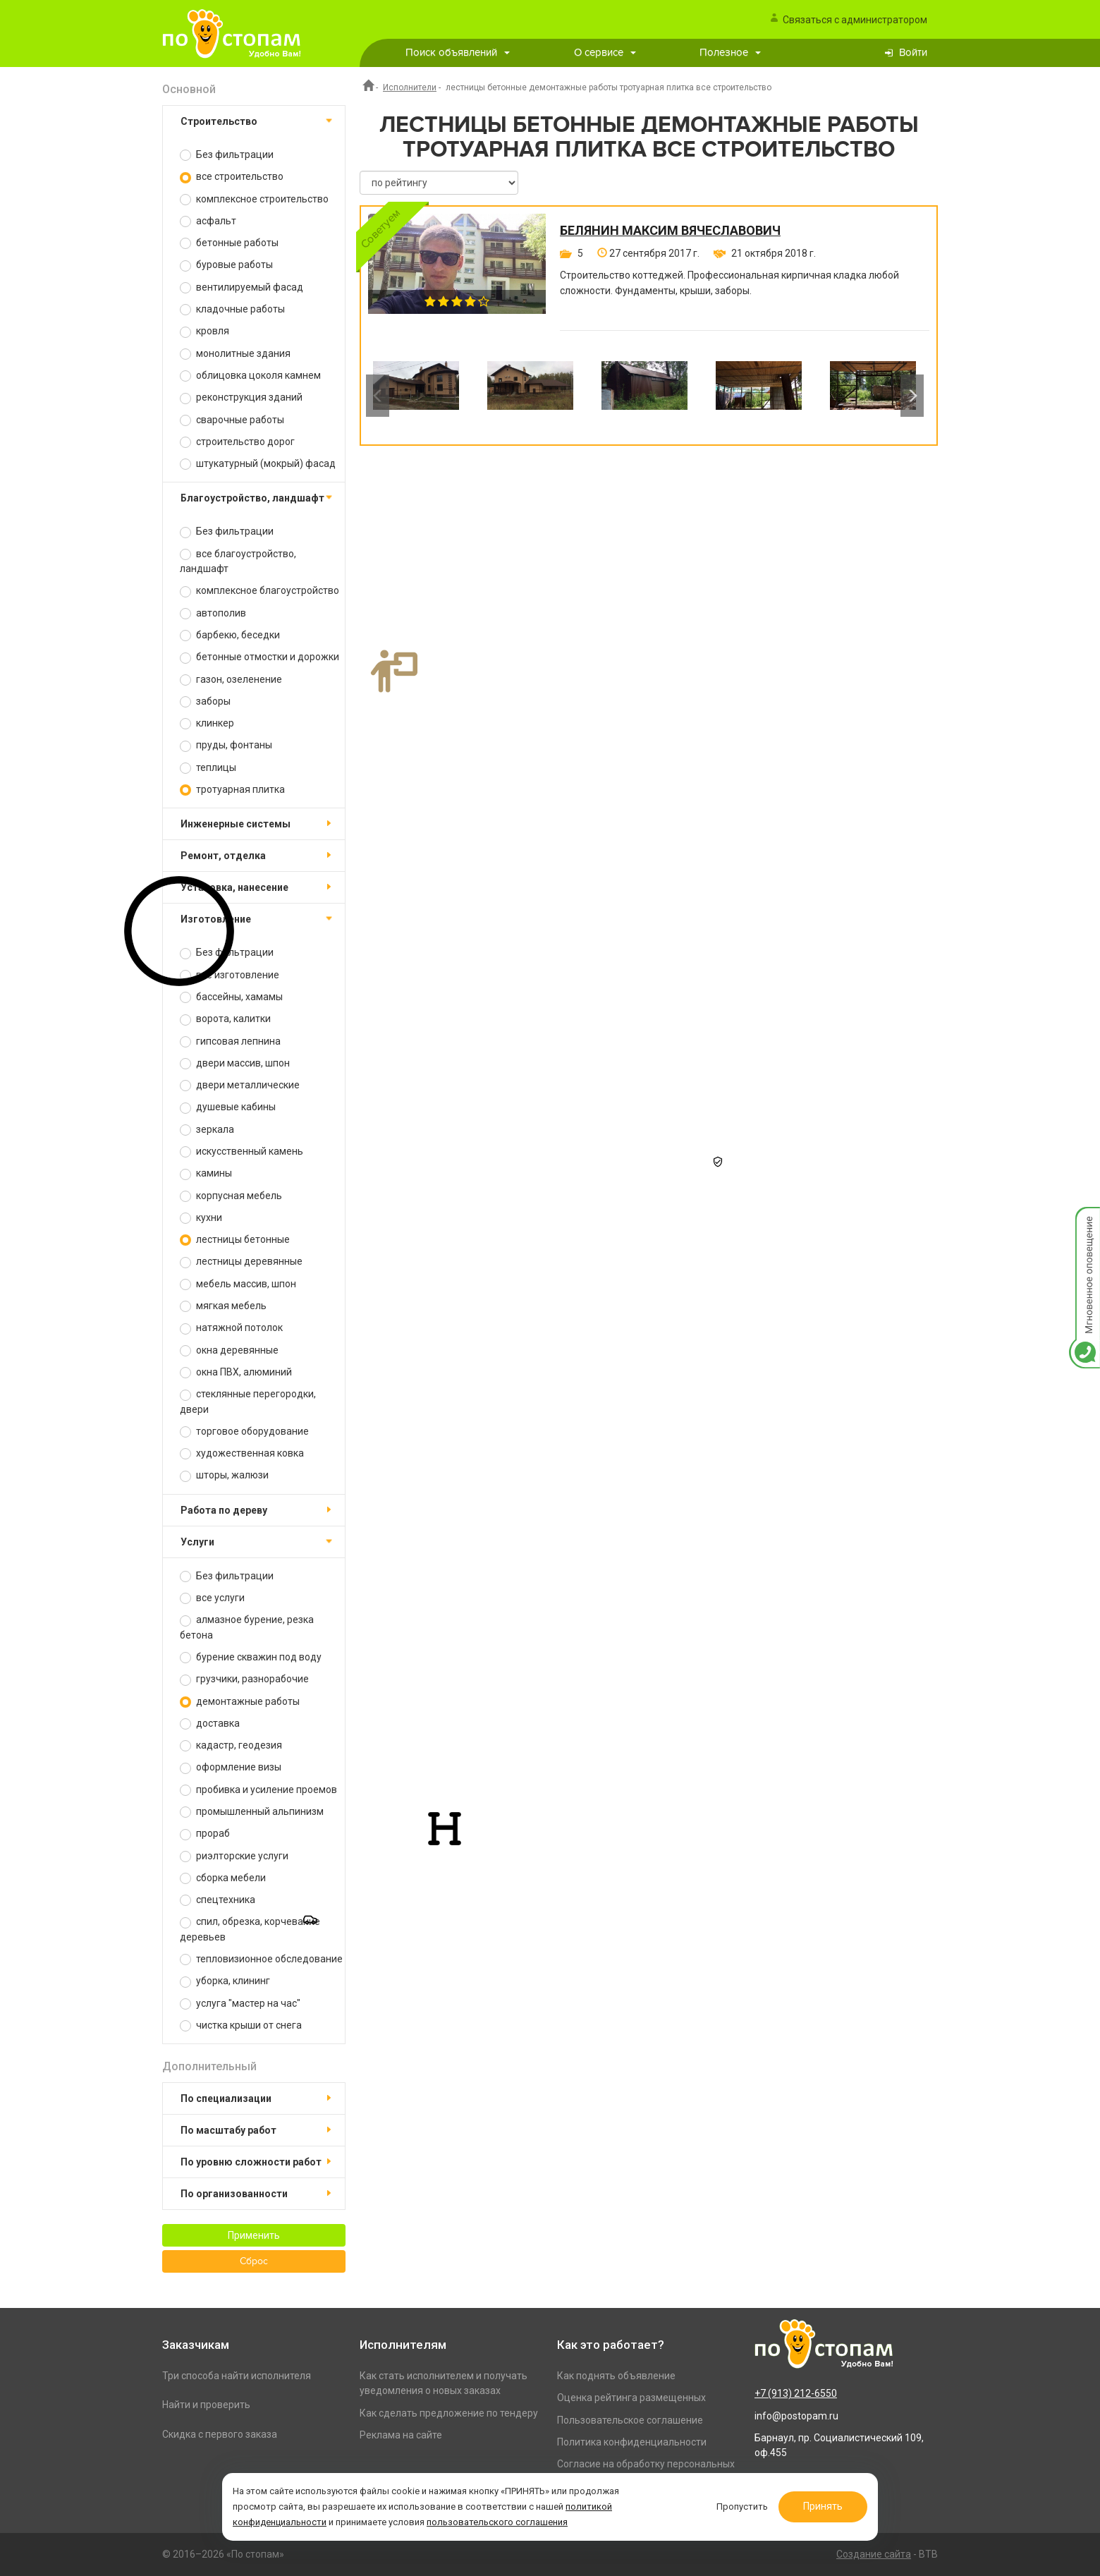 The image size is (1100, 2576). I want to click on unselected radio button or checkbox option, so click(179, 931).